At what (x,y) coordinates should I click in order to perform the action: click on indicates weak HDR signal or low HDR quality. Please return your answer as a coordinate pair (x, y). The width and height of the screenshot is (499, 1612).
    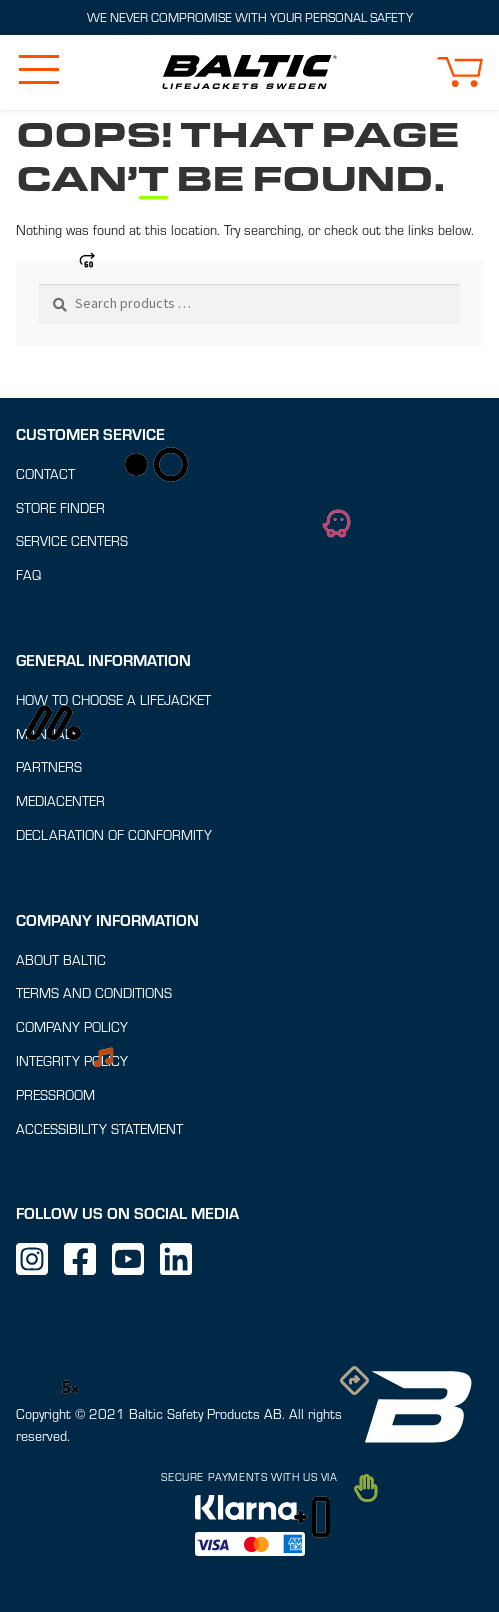
    Looking at the image, I should click on (156, 464).